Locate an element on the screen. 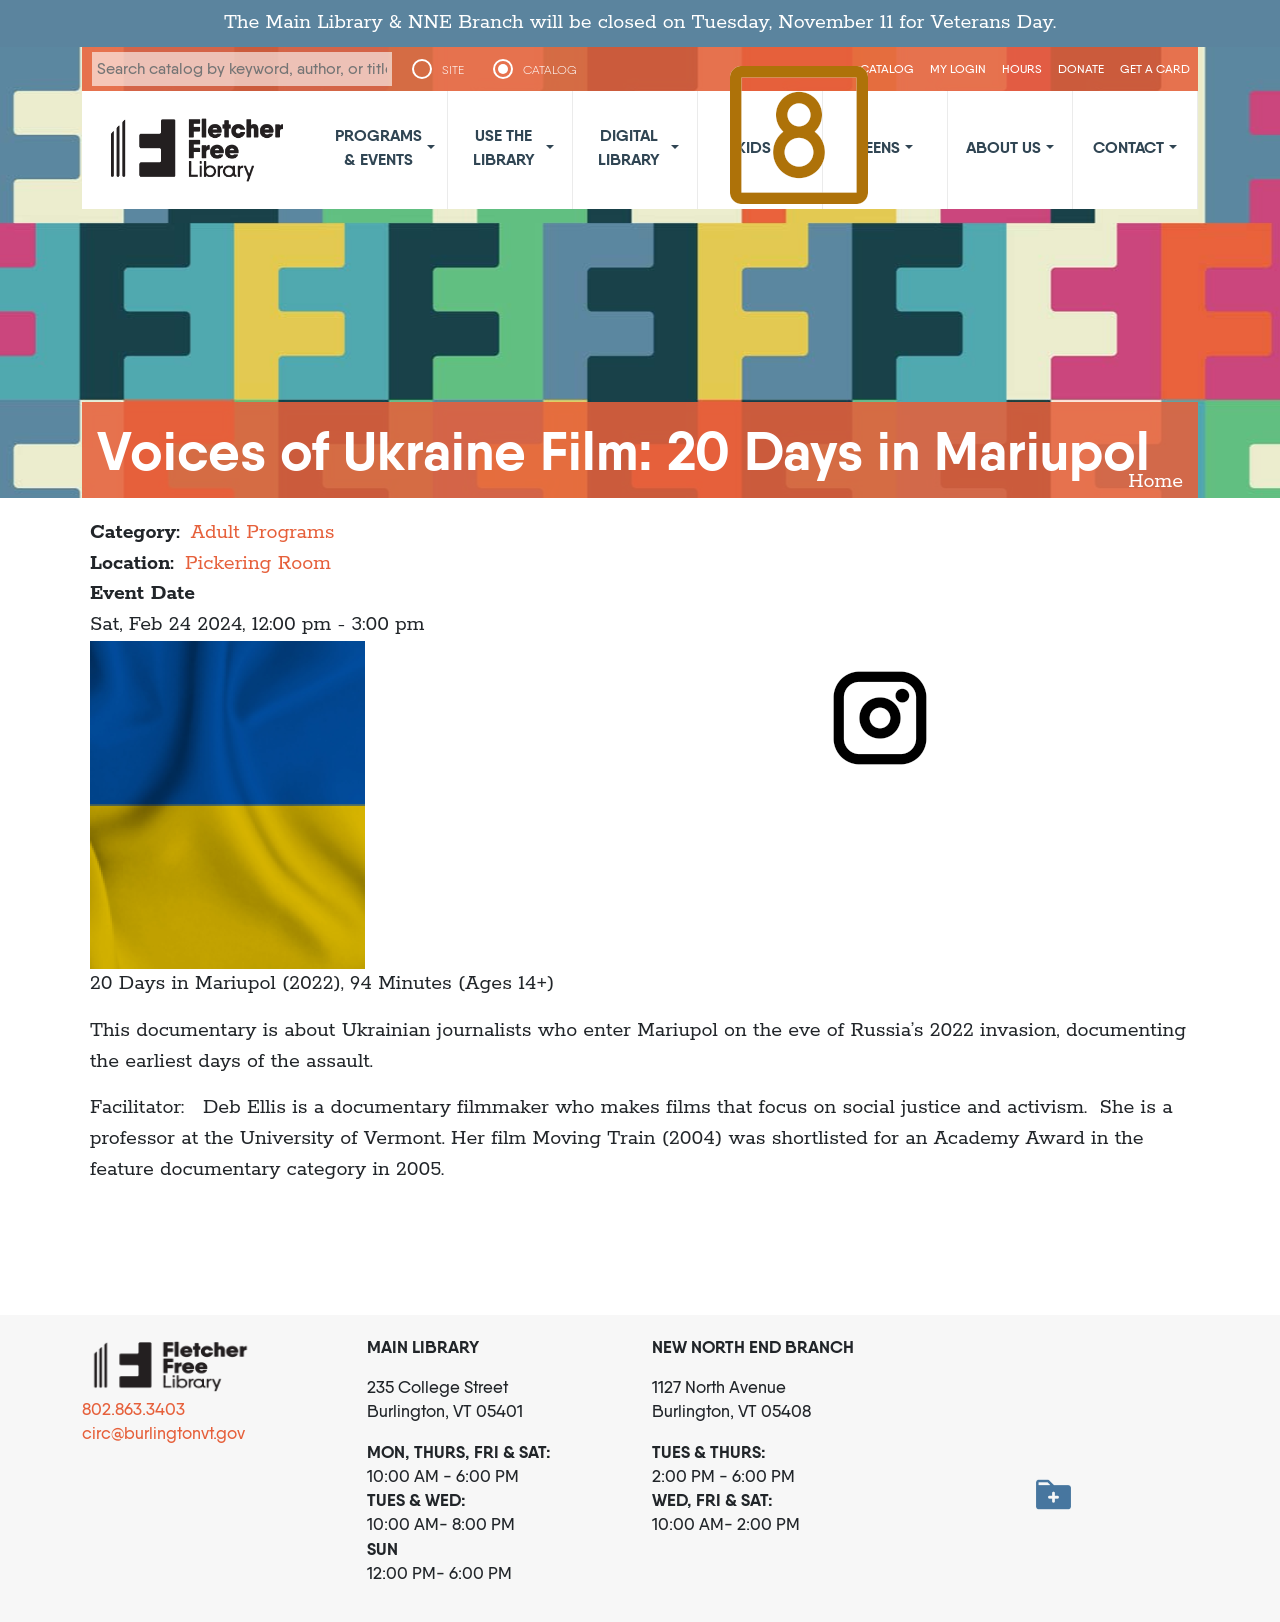 This screenshot has height=1622, width=1280. select or input the number eight is located at coordinates (799, 135).